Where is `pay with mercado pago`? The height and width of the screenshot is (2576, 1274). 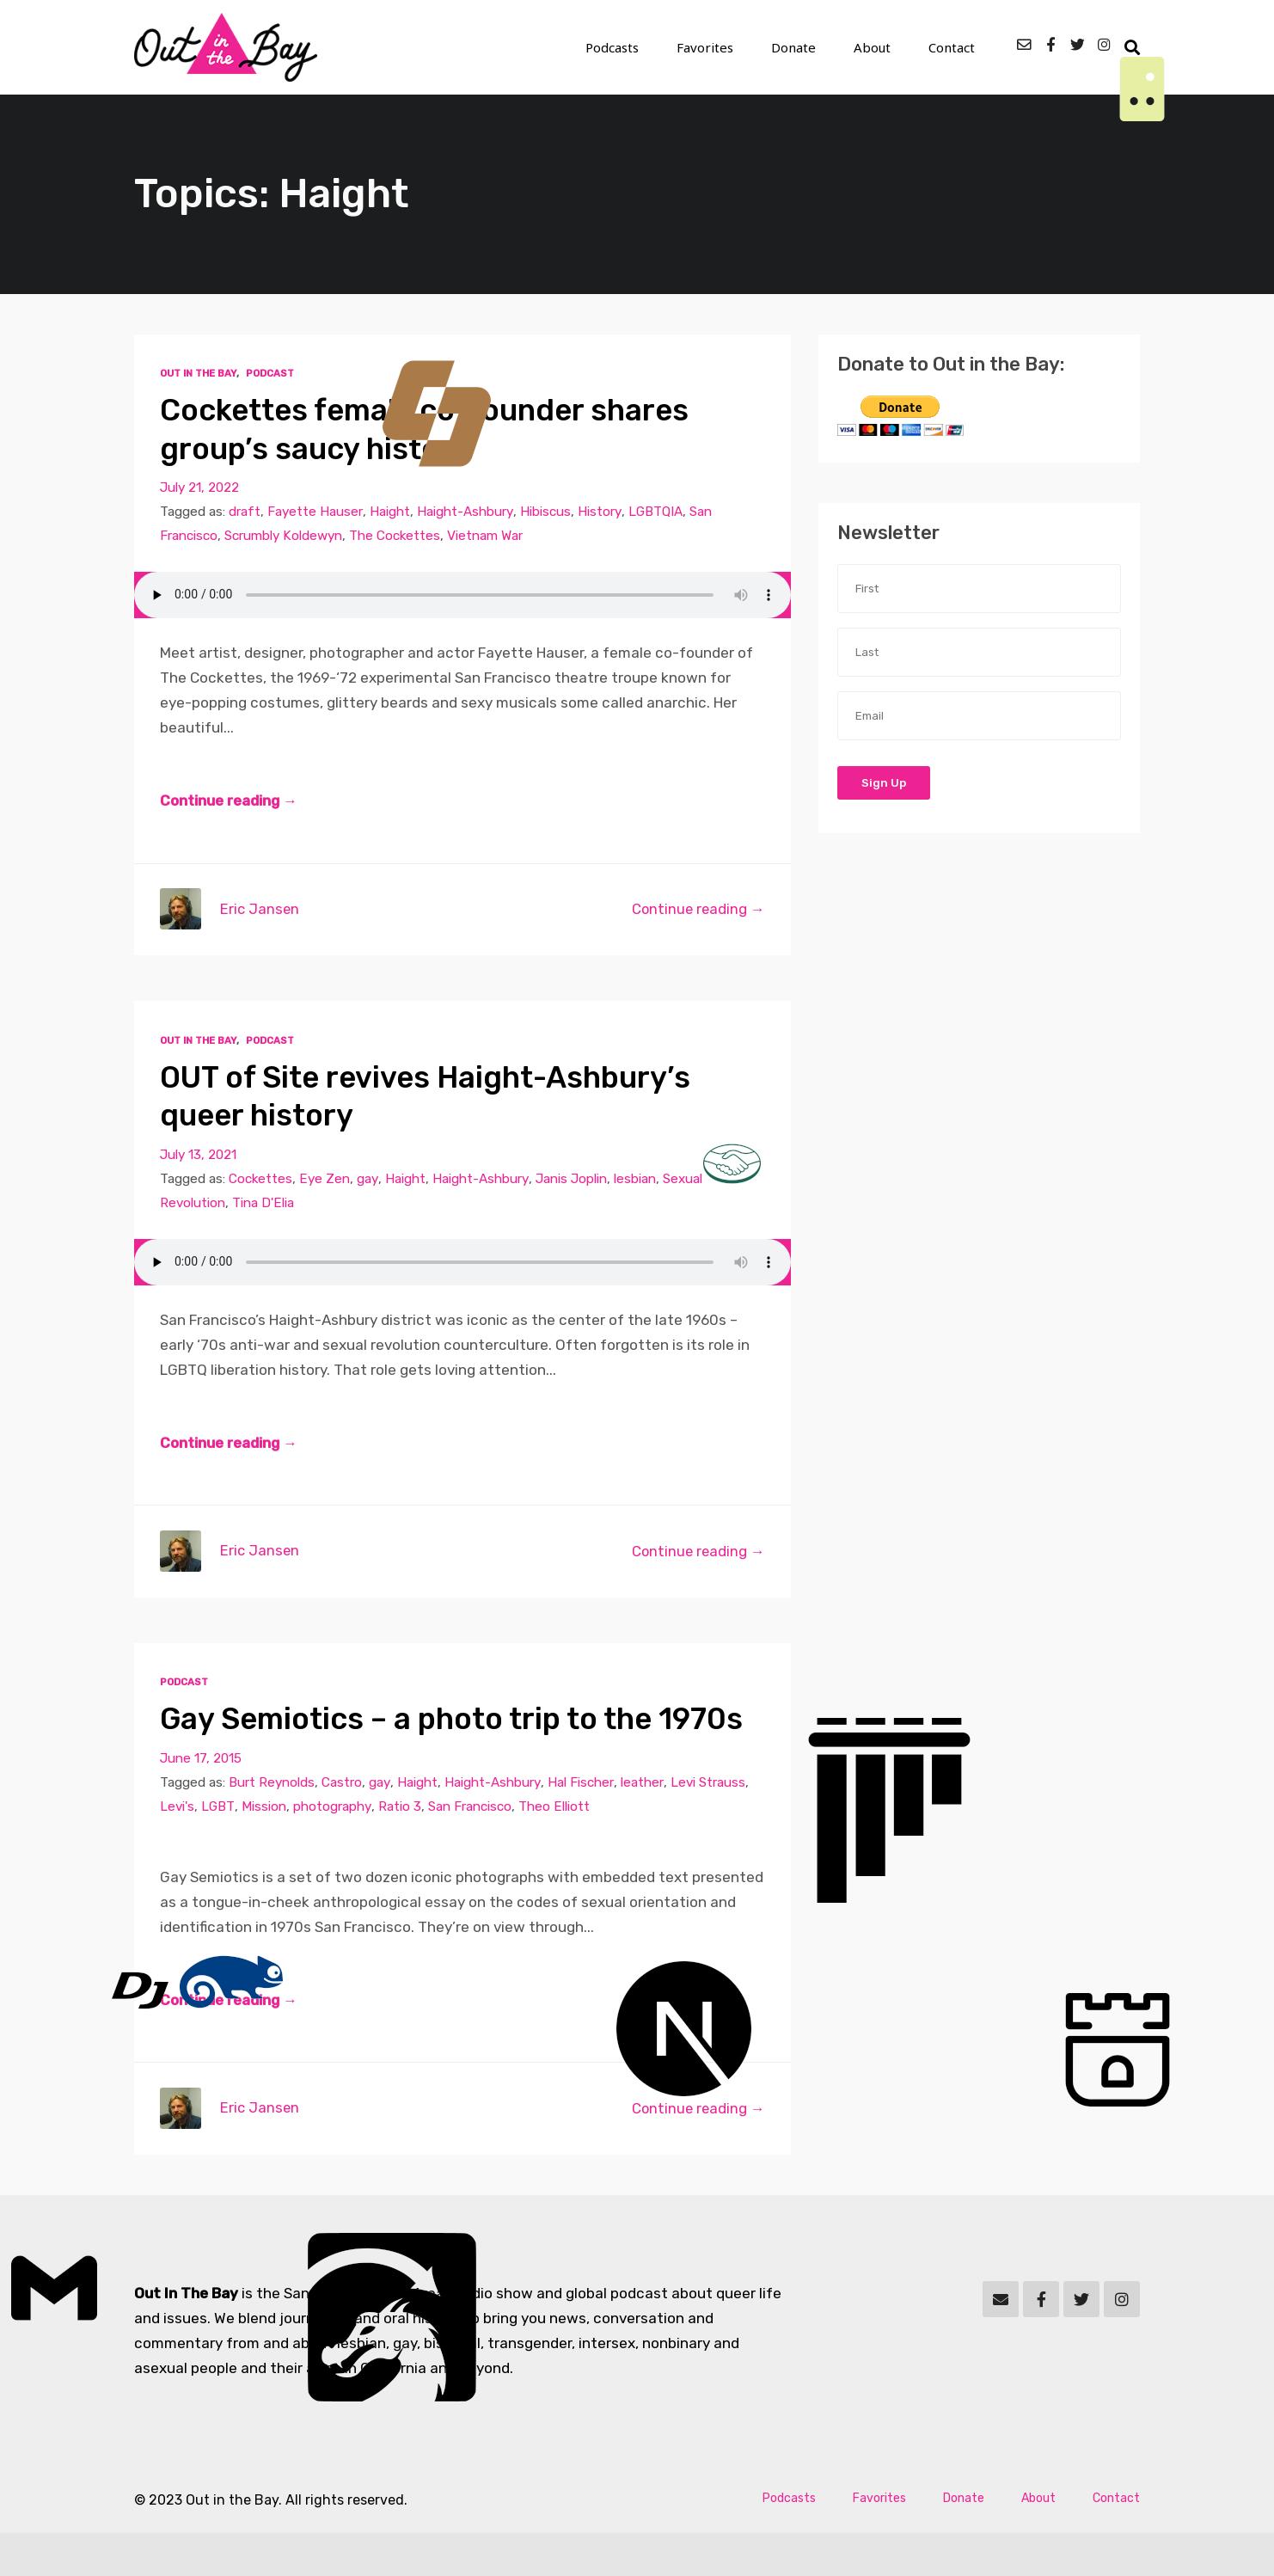 pay with mercado pago is located at coordinates (732, 1163).